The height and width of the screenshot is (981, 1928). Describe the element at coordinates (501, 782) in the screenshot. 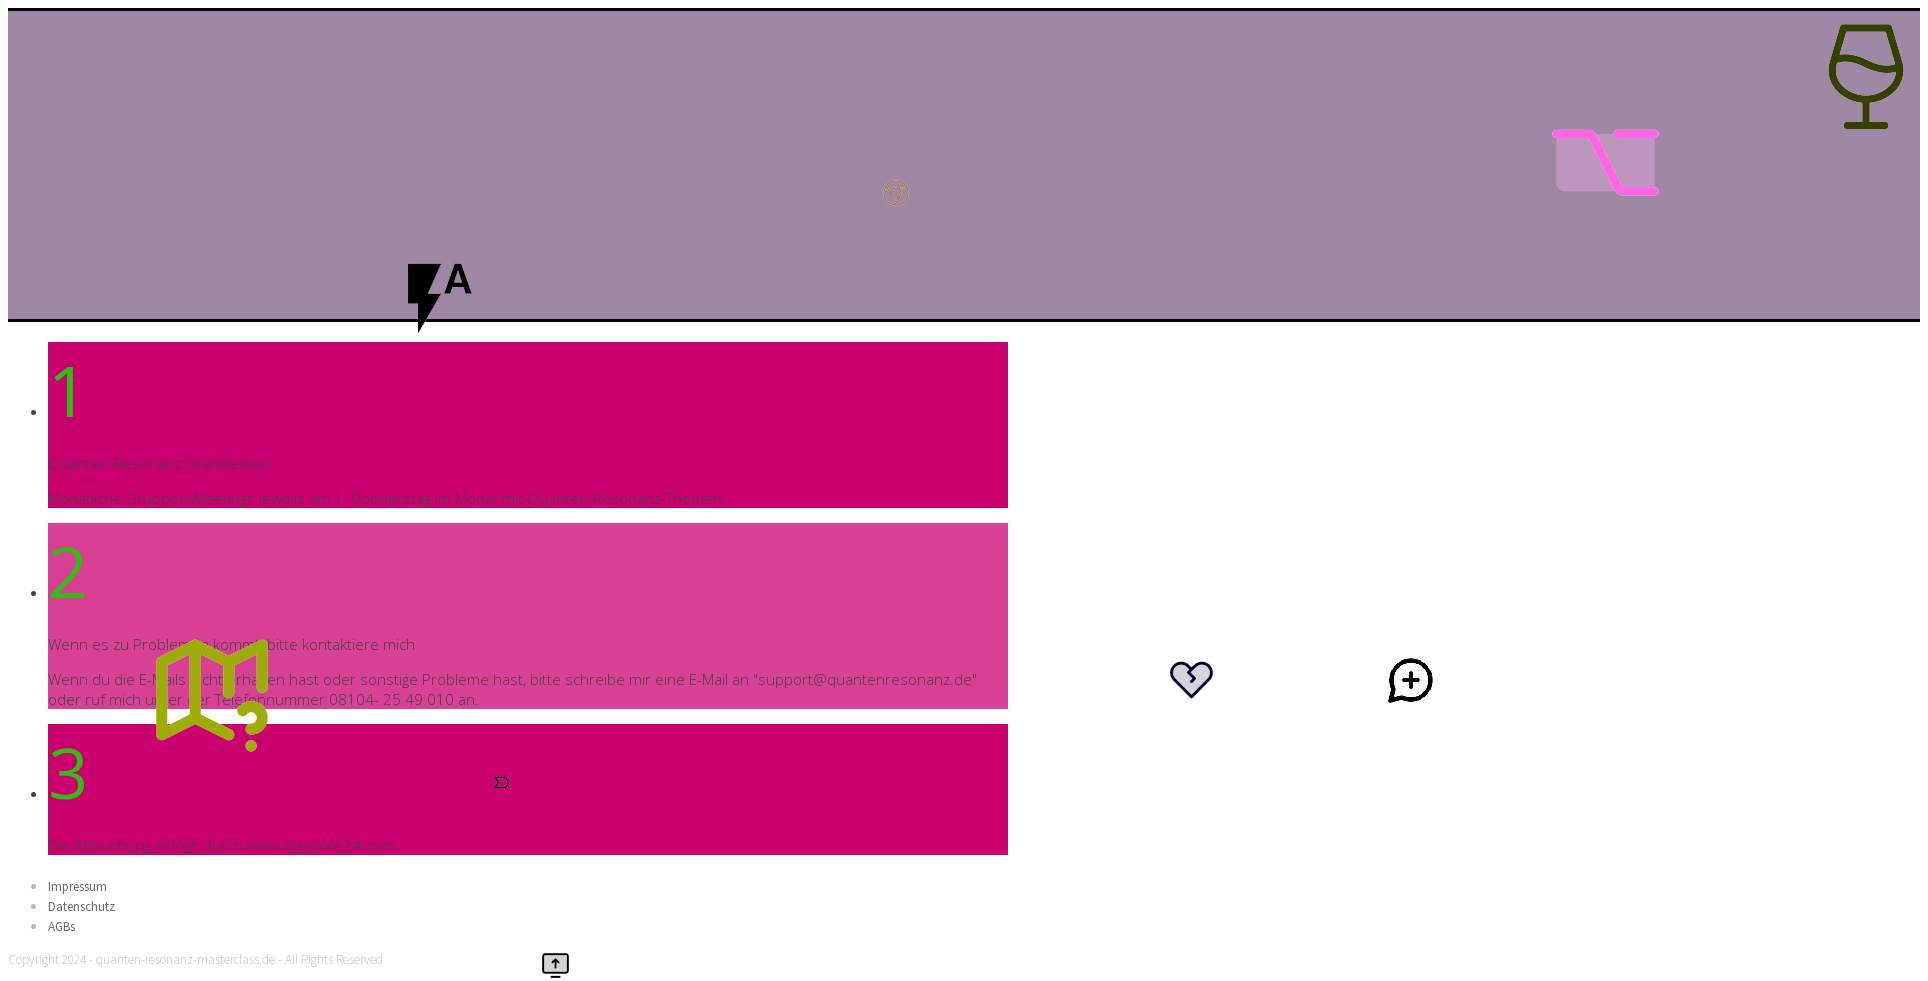

I see `add a tag or label to an item` at that location.